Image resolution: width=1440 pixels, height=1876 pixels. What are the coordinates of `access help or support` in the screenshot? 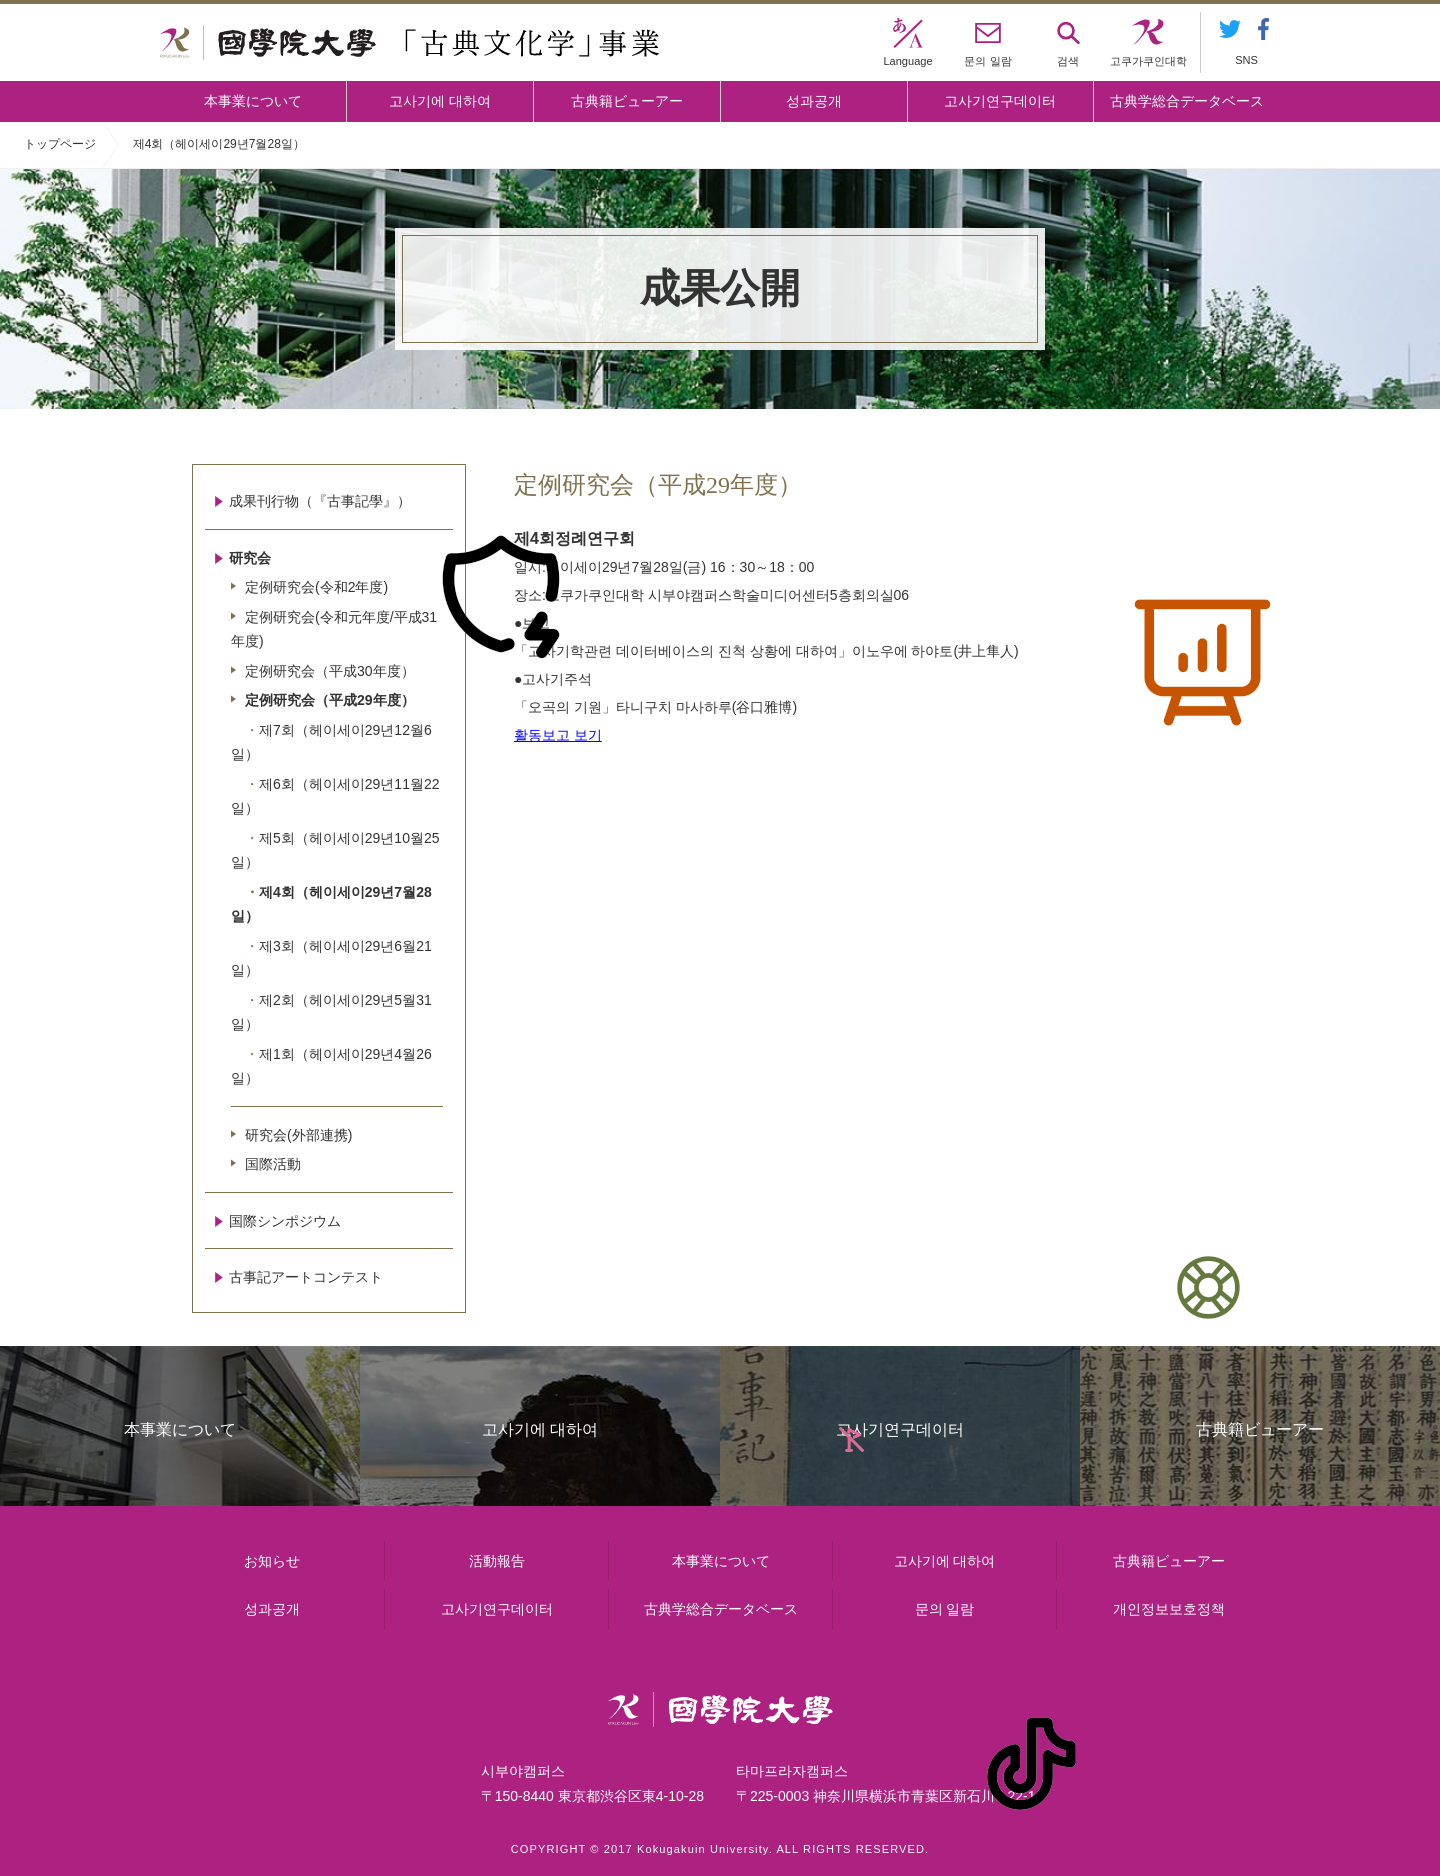 It's located at (1208, 1287).